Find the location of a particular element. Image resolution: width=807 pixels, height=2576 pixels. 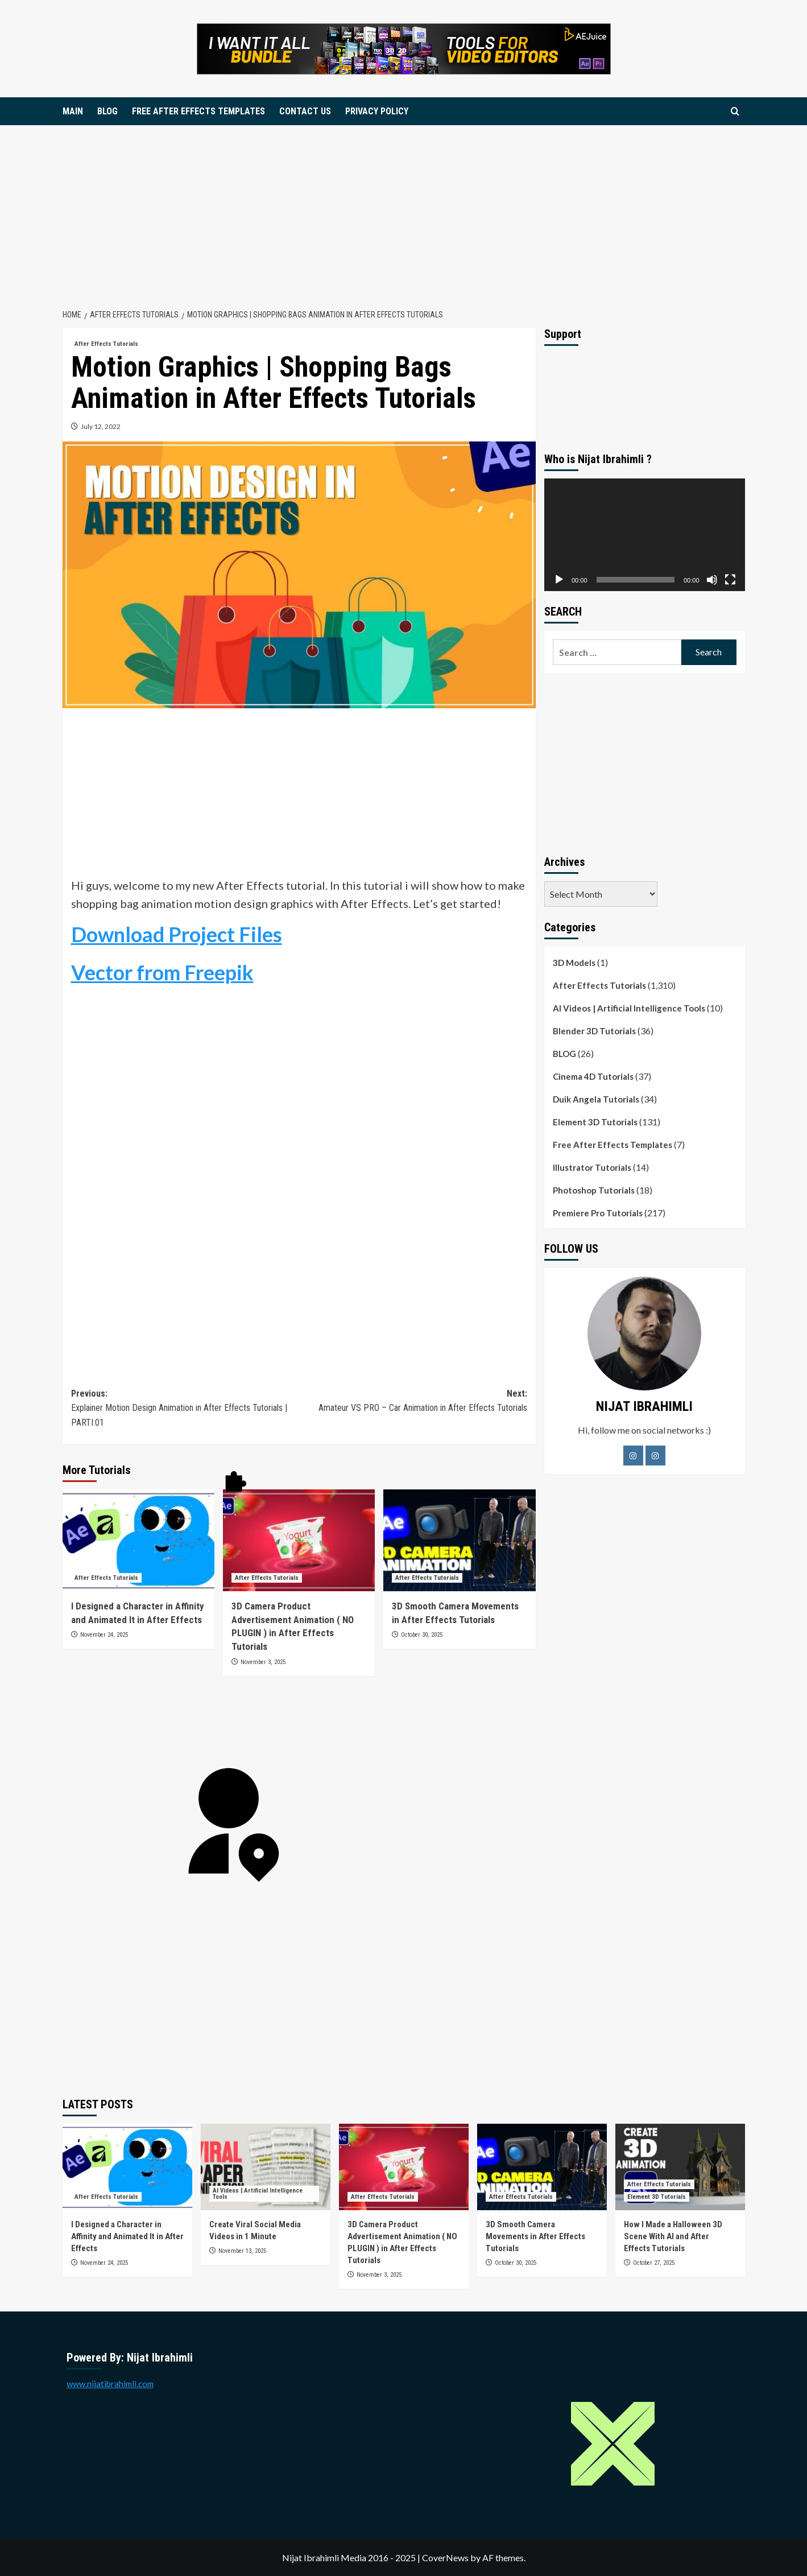

view user's current location is located at coordinates (229, 1823).